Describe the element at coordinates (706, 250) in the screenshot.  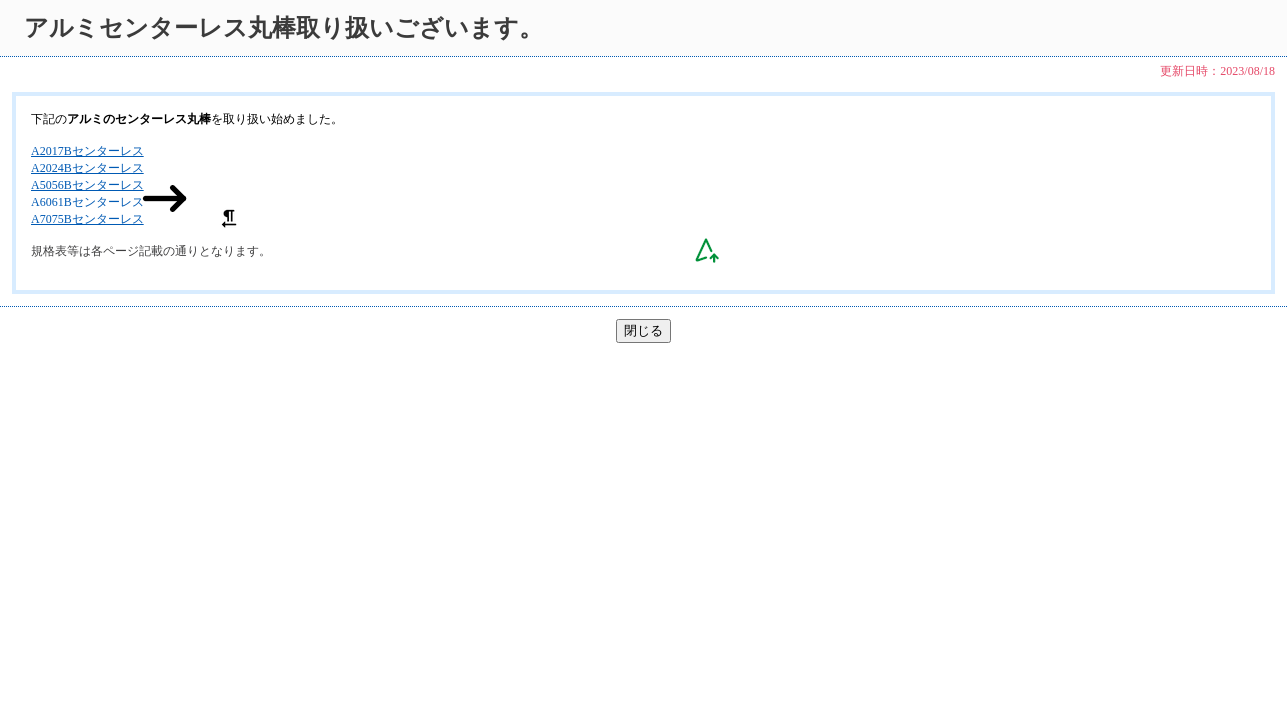
I see `navigate upward or move to previous location` at that location.